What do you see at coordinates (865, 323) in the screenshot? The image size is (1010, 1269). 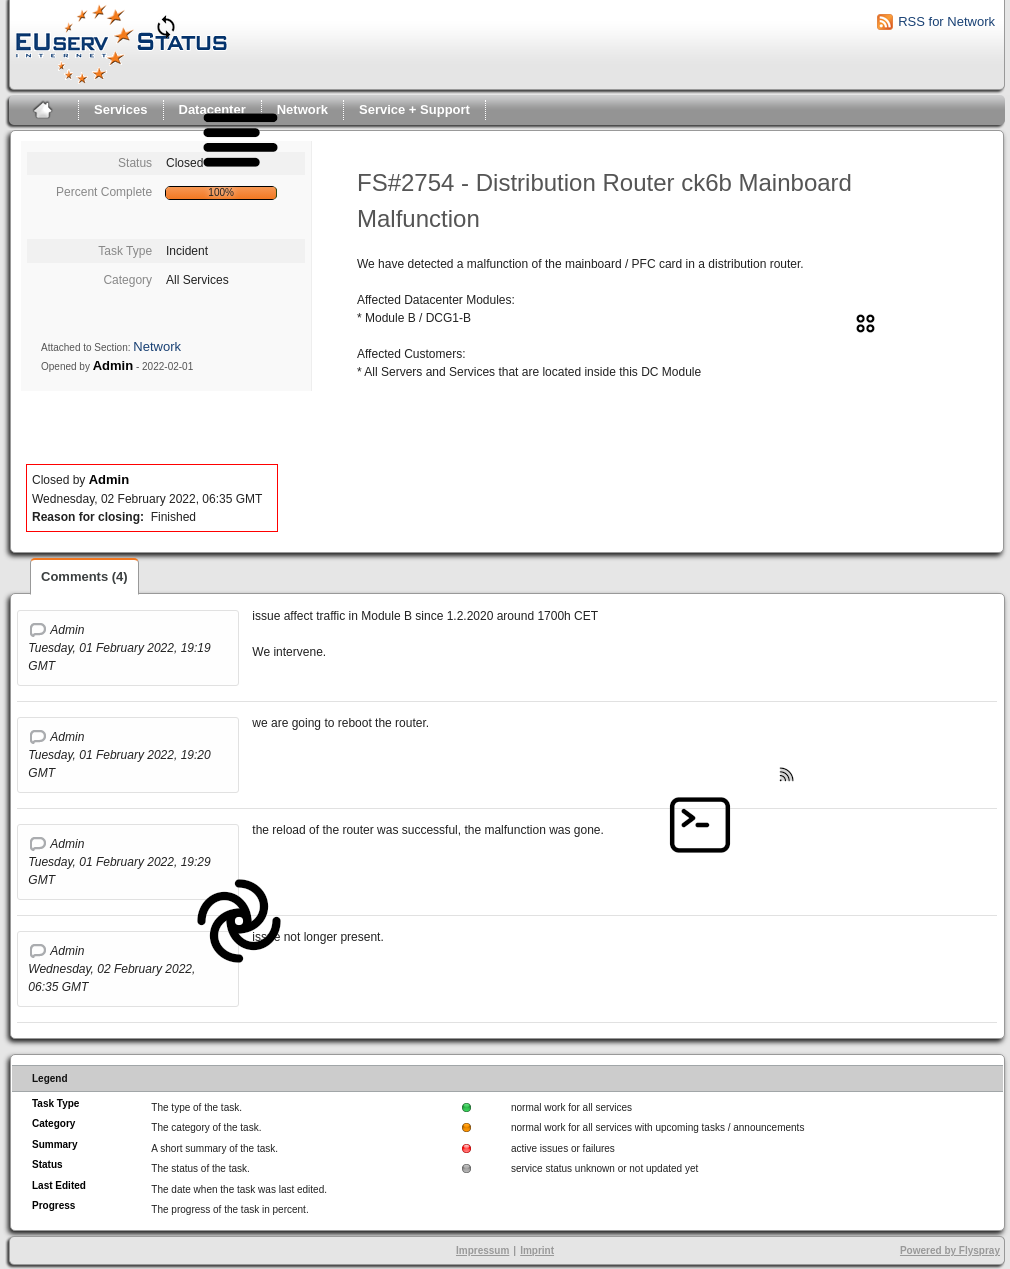 I see `open app grid or launcher` at bounding box center [865, 323].